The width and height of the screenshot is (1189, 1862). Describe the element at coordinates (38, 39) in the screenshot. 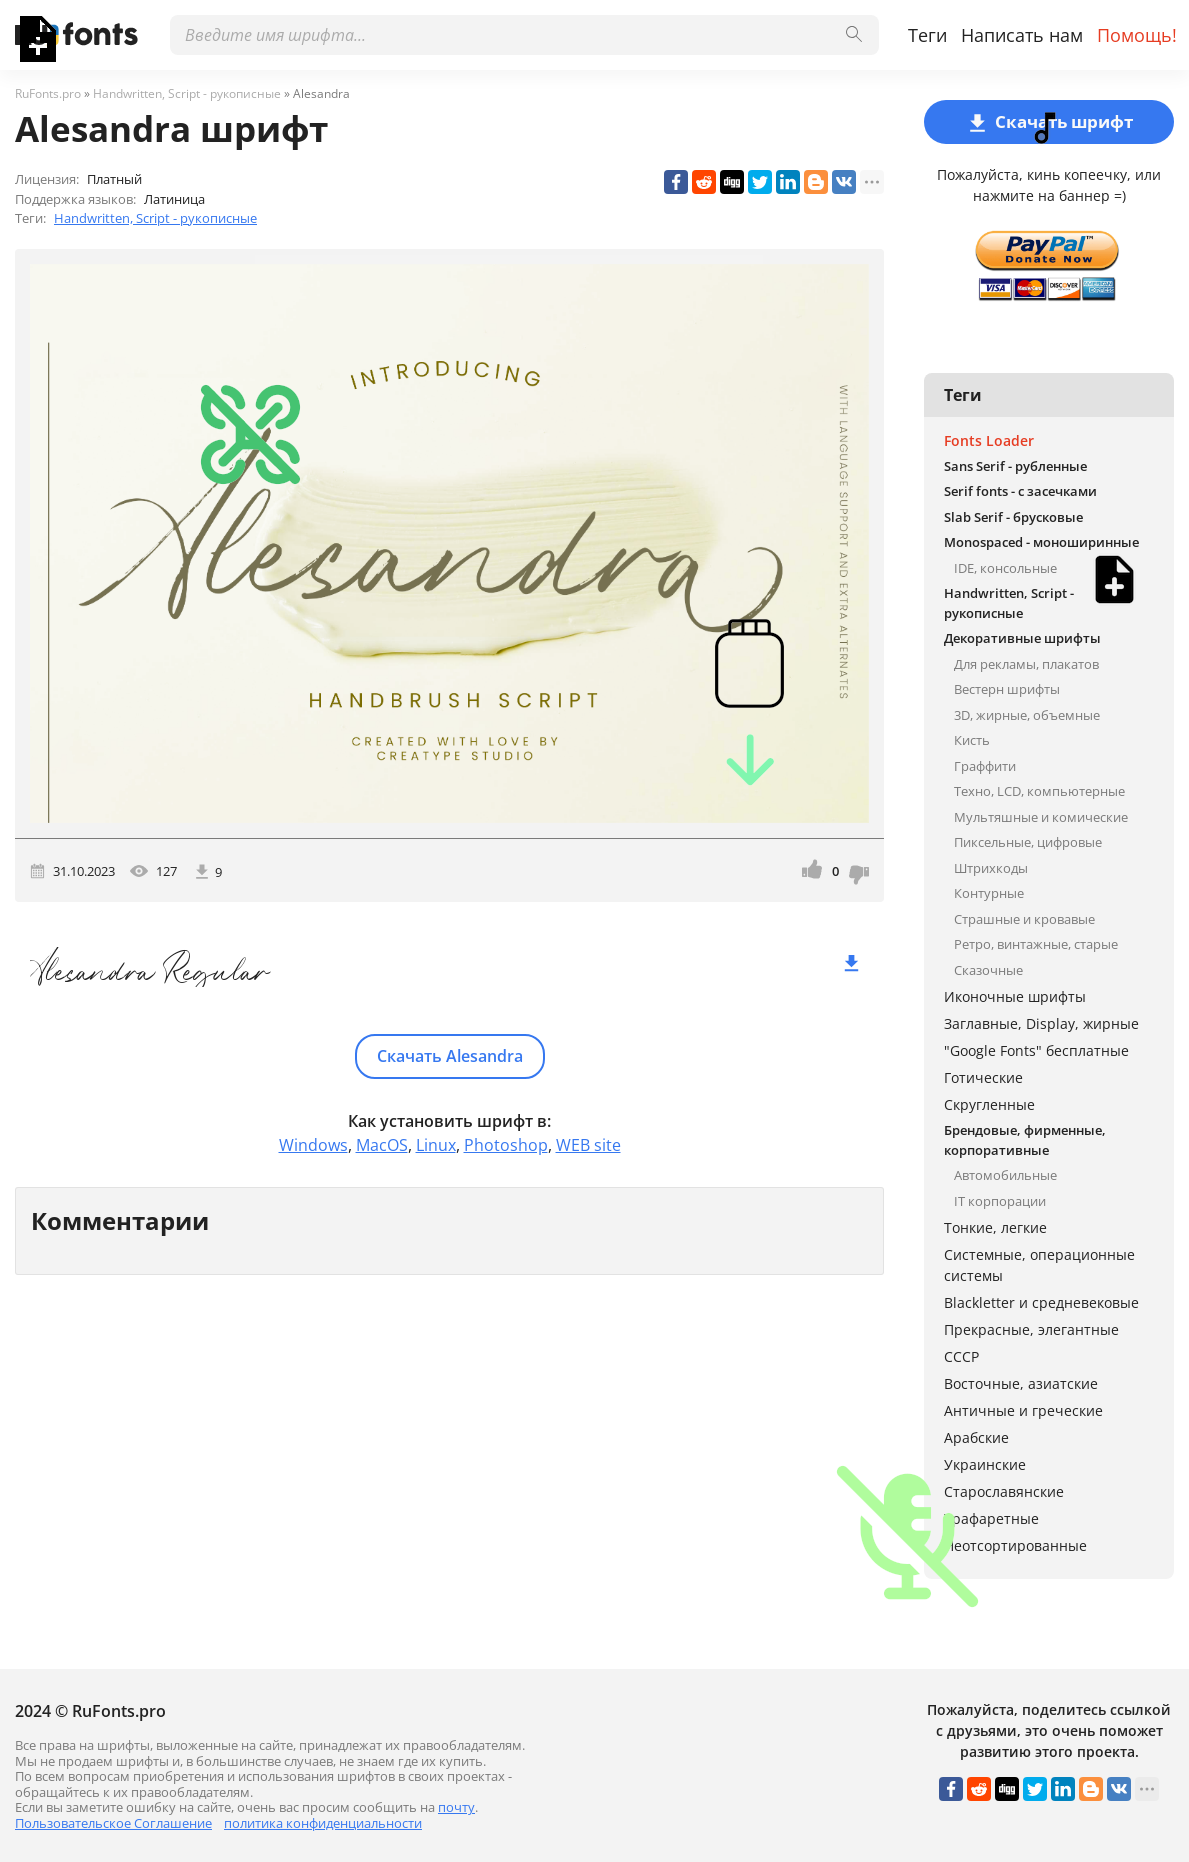

I see `create a new note or document` at that location.